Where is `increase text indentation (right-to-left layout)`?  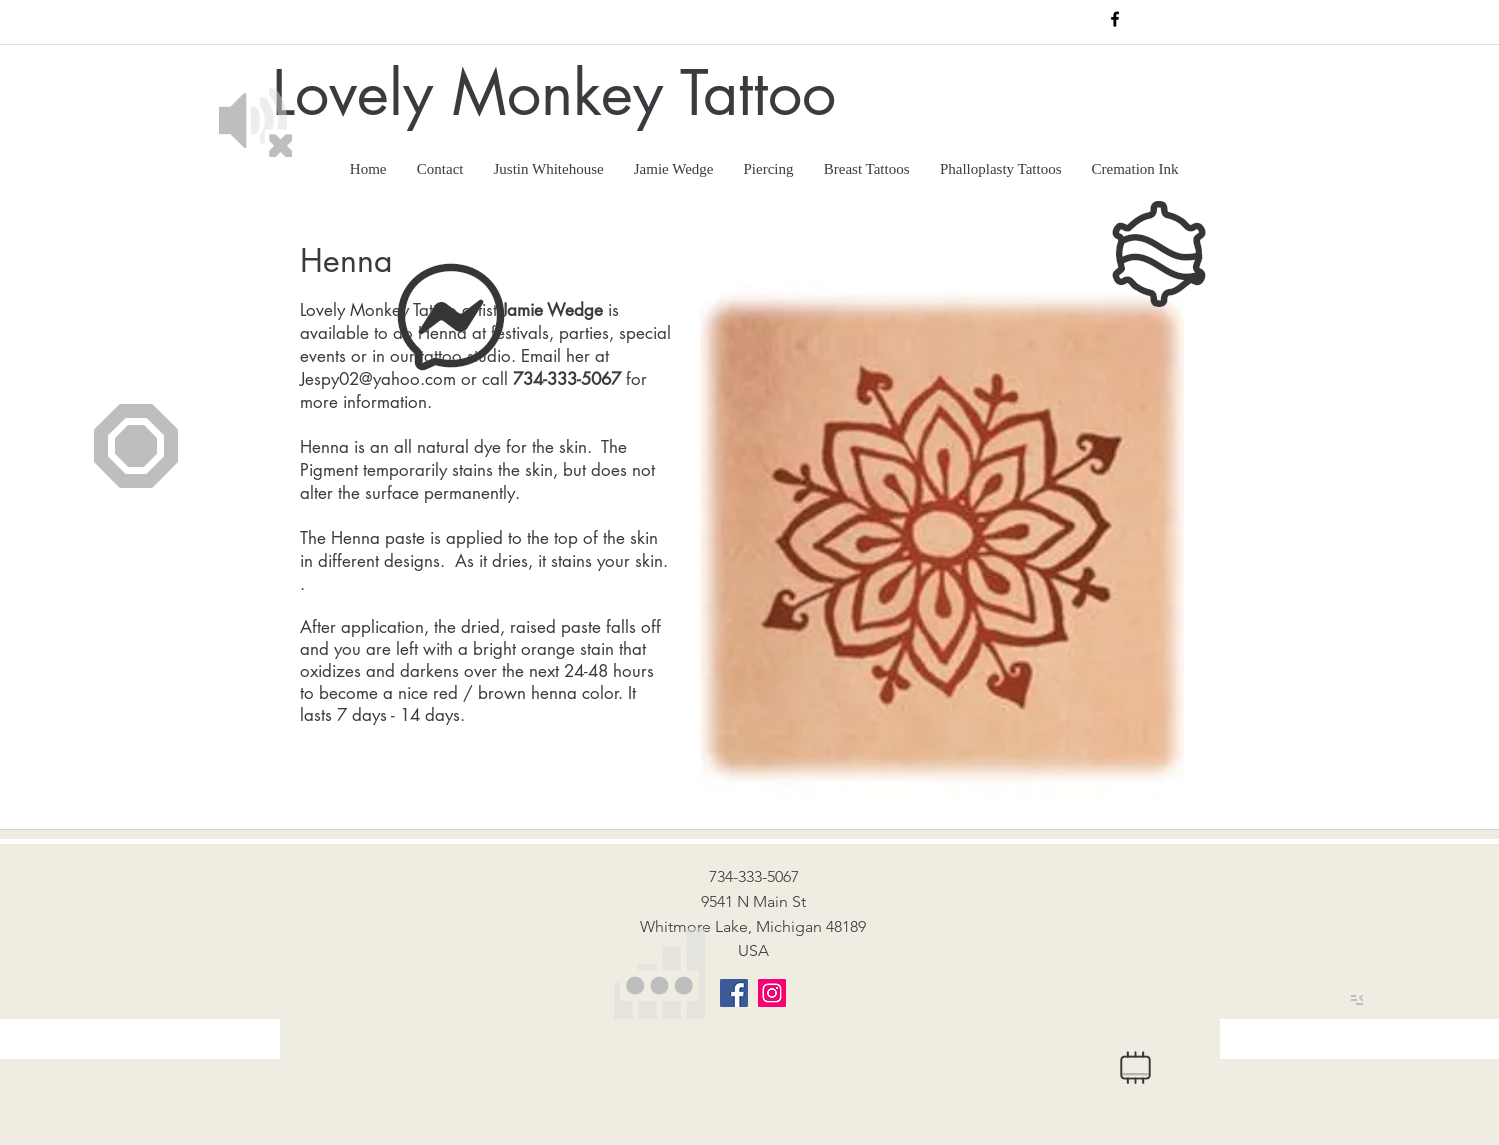
increase text indentation (right-to-left layout) is located at coordinates (1357, 1000).